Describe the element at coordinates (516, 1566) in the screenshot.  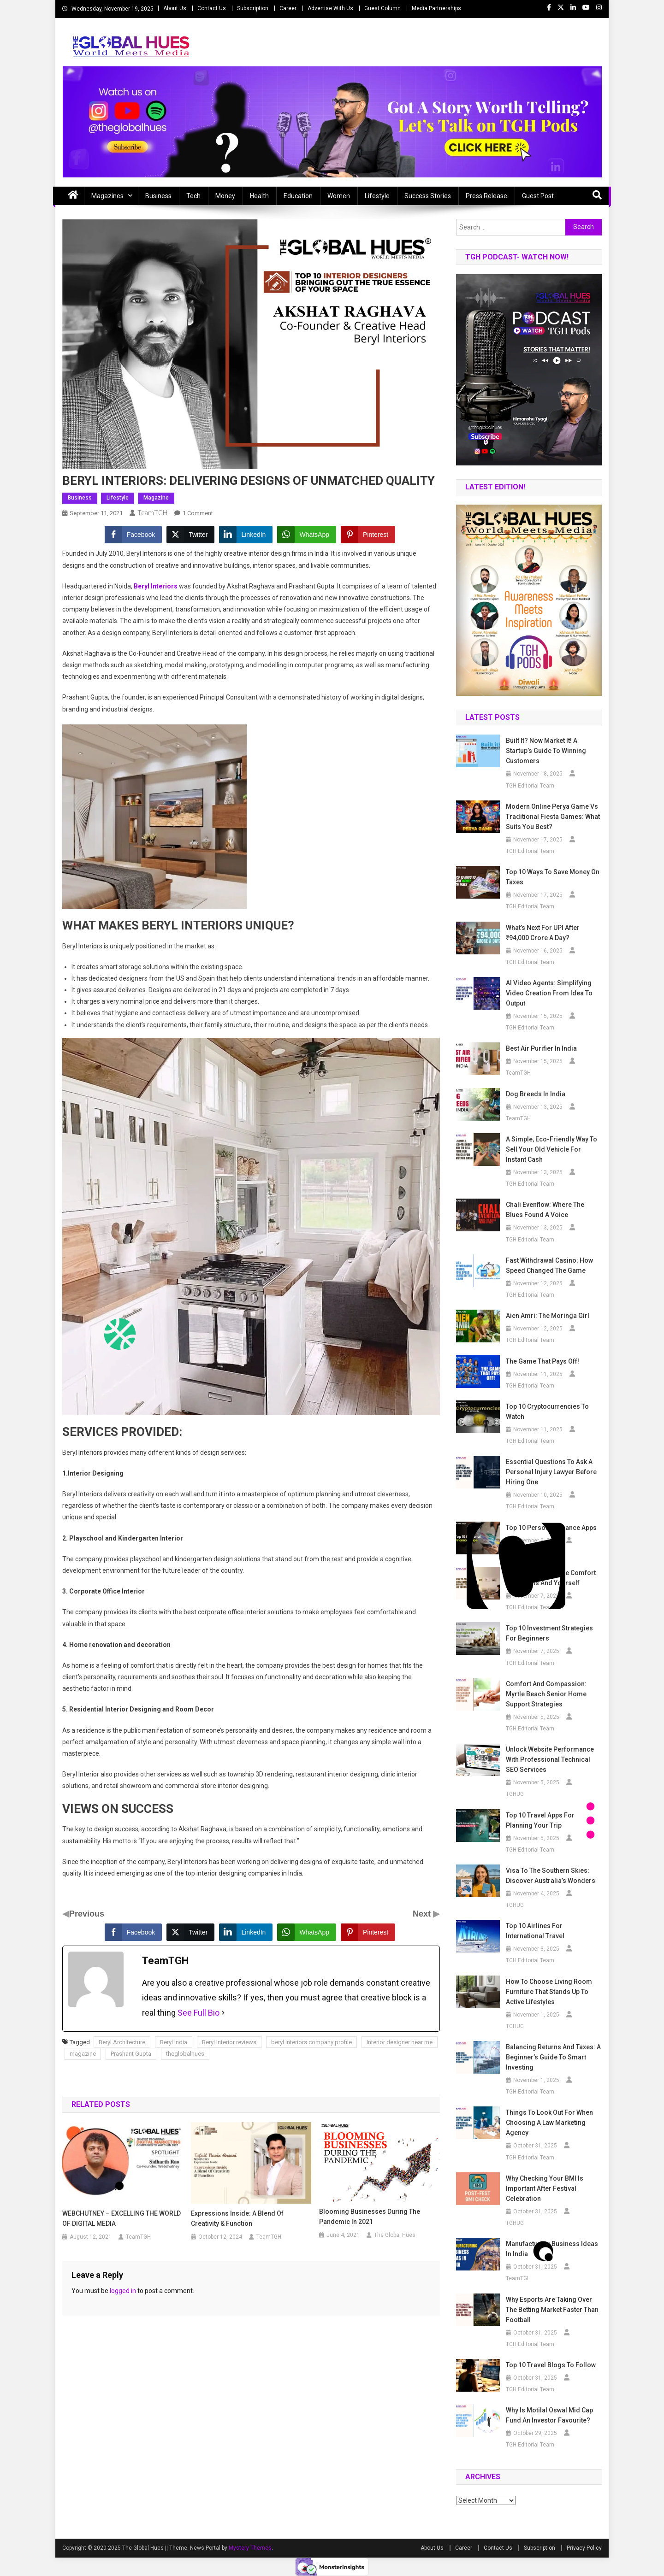
I see `contao CMS logo` at that location.